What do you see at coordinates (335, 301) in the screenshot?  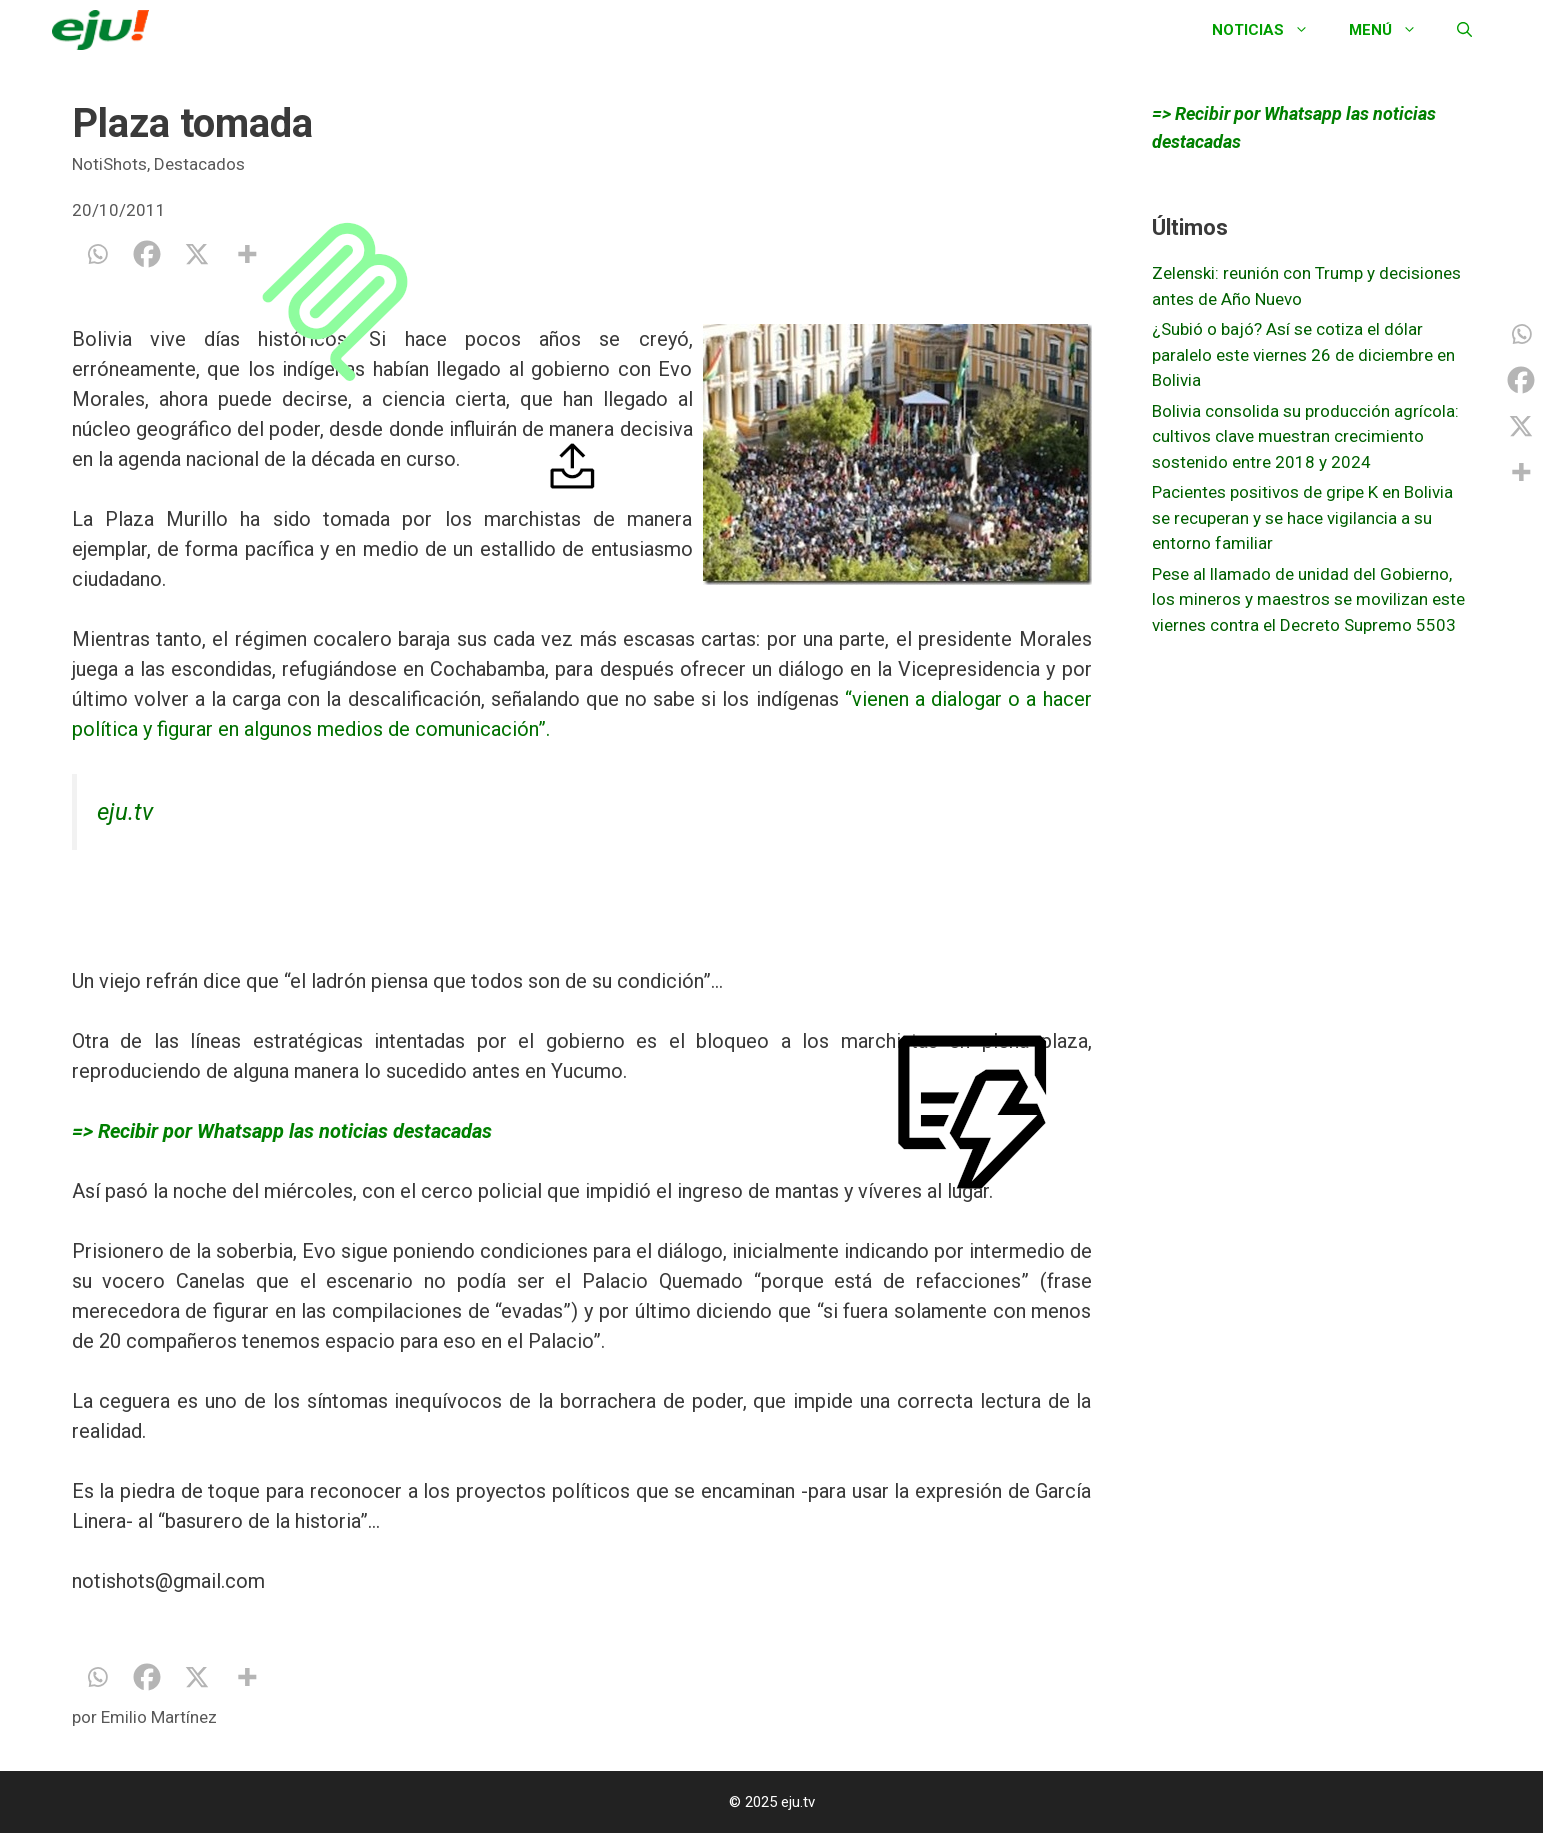 I see `connect to model context protocol services` at bounding box center [335, 301].